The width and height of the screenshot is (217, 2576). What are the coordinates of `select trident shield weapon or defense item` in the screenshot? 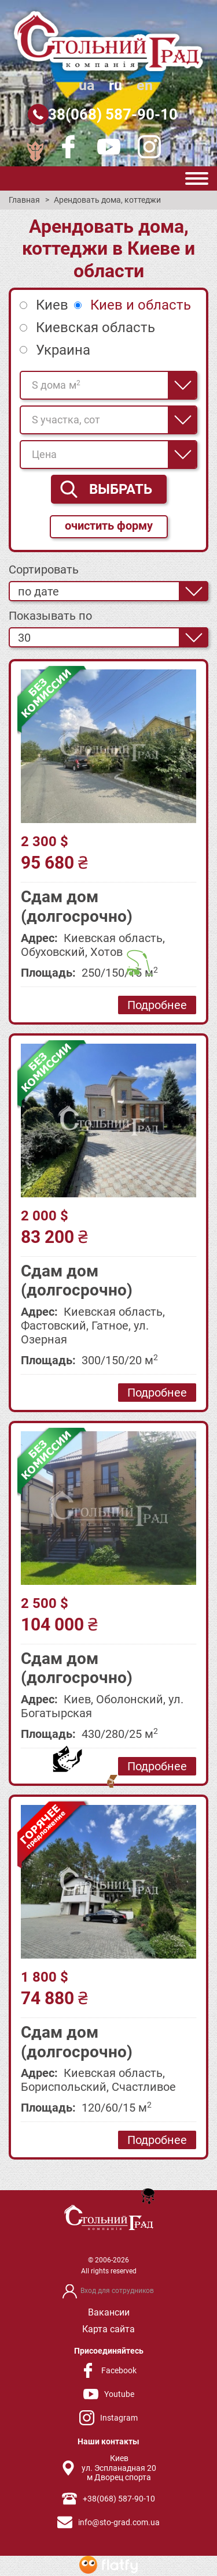 It's located at (35, 151).